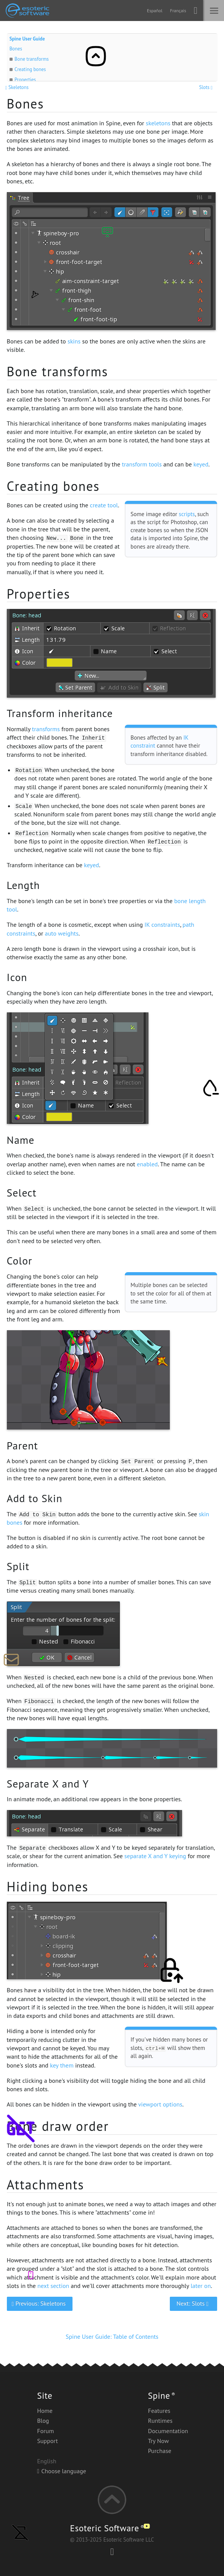  I want to click on indicates http get request is disabled or blocked, so click(21, 2128).